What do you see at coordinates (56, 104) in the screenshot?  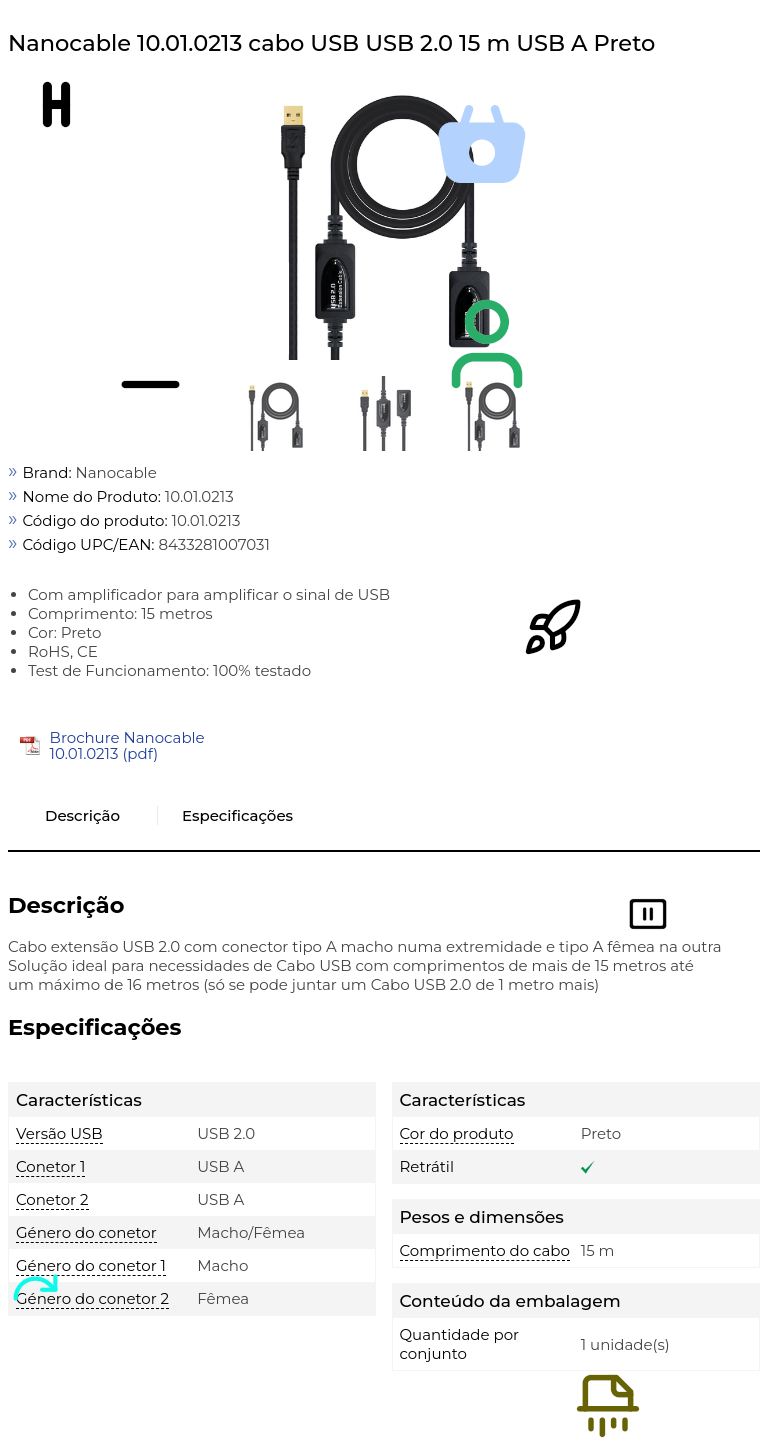 I see `indicates H or HSPA mobile network connection` at bounding box center [56, 104].